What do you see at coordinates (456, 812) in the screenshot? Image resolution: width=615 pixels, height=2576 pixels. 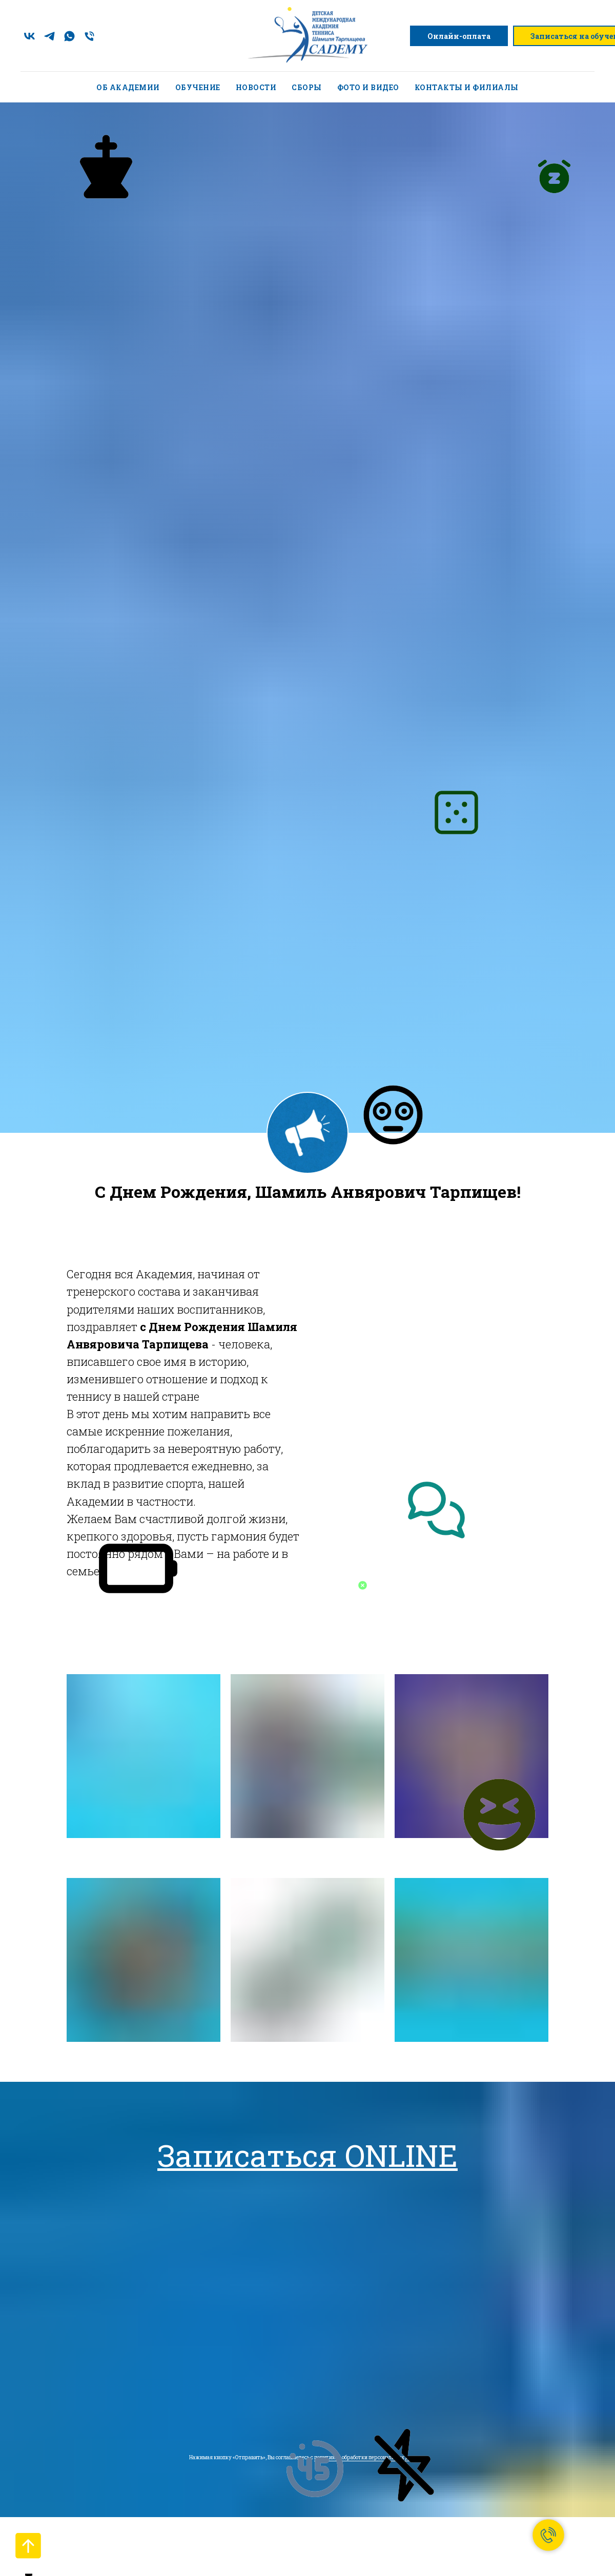 I see `roll dice or generate random number` at bounding box center [456, 812].